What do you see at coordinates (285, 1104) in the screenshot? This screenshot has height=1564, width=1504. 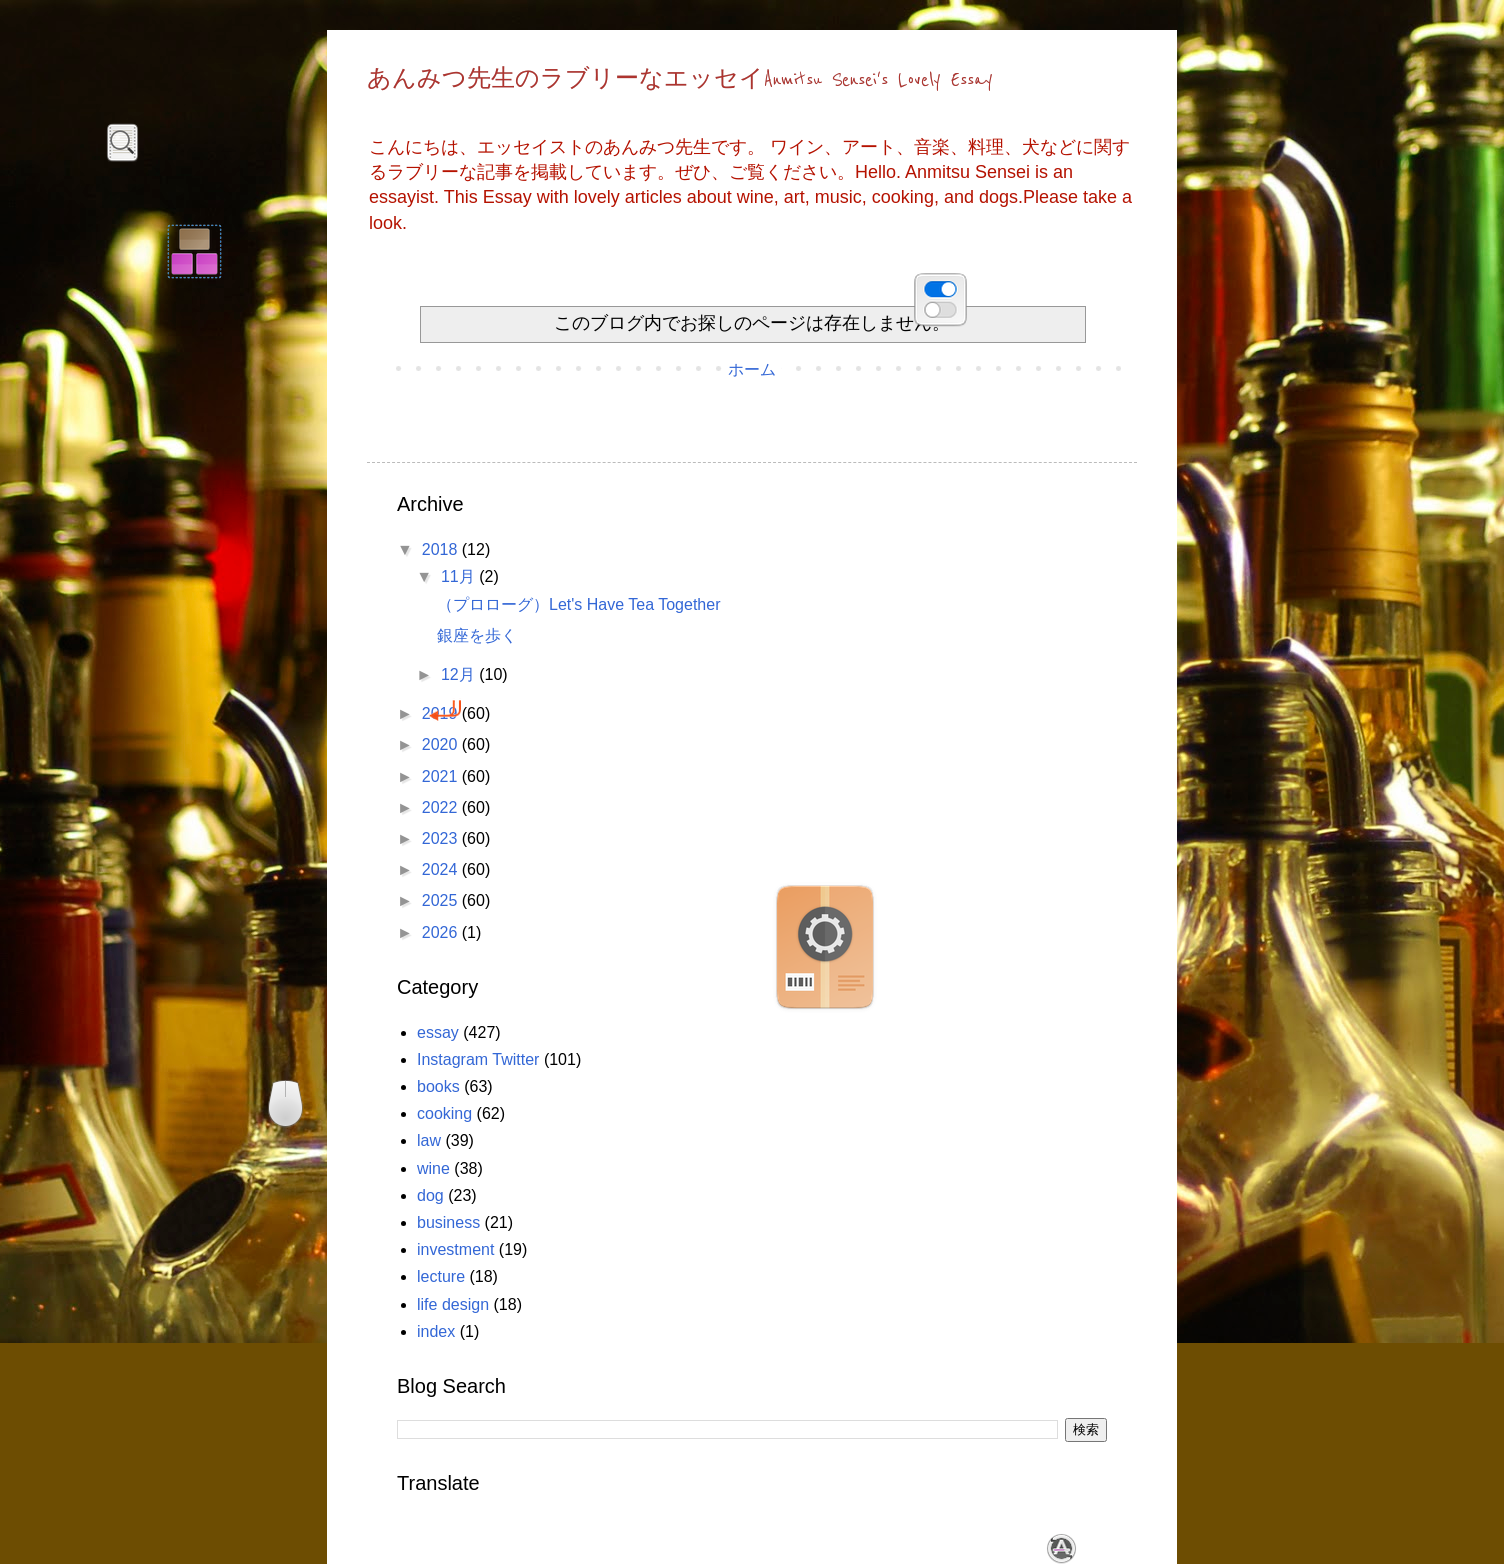 I see `mouse input device settings` at bounding box center [285, 1104].